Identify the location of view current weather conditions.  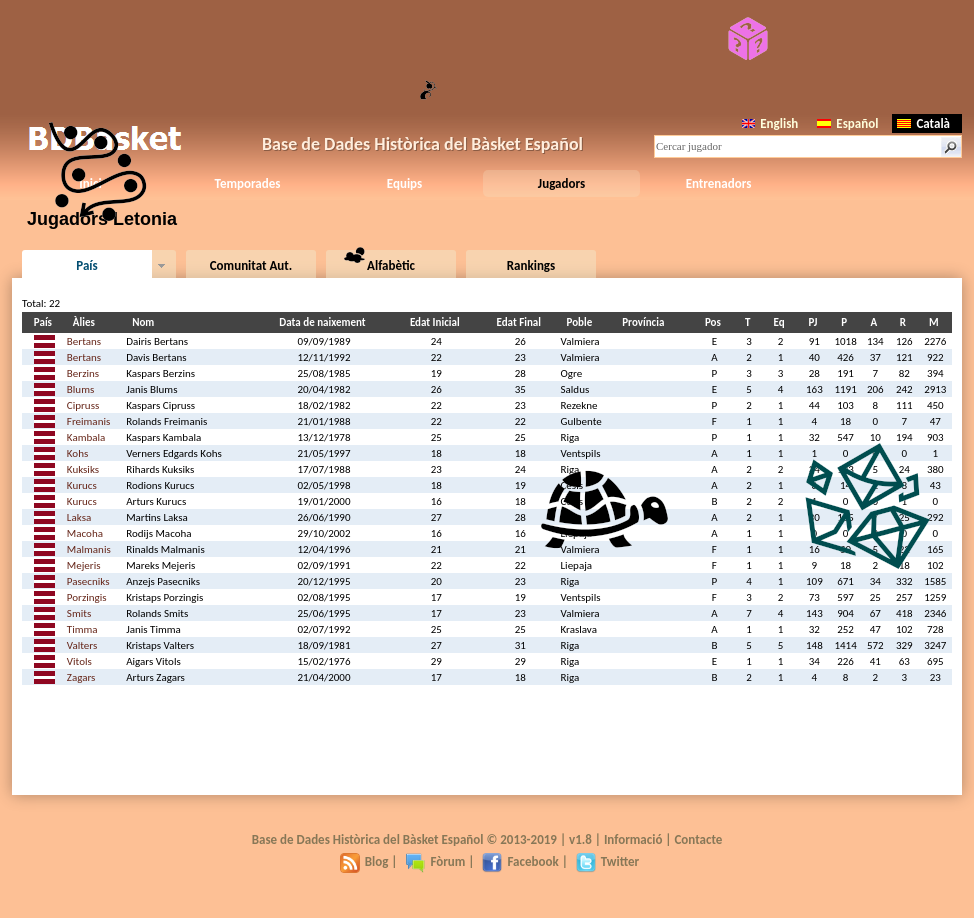
(354, 255).